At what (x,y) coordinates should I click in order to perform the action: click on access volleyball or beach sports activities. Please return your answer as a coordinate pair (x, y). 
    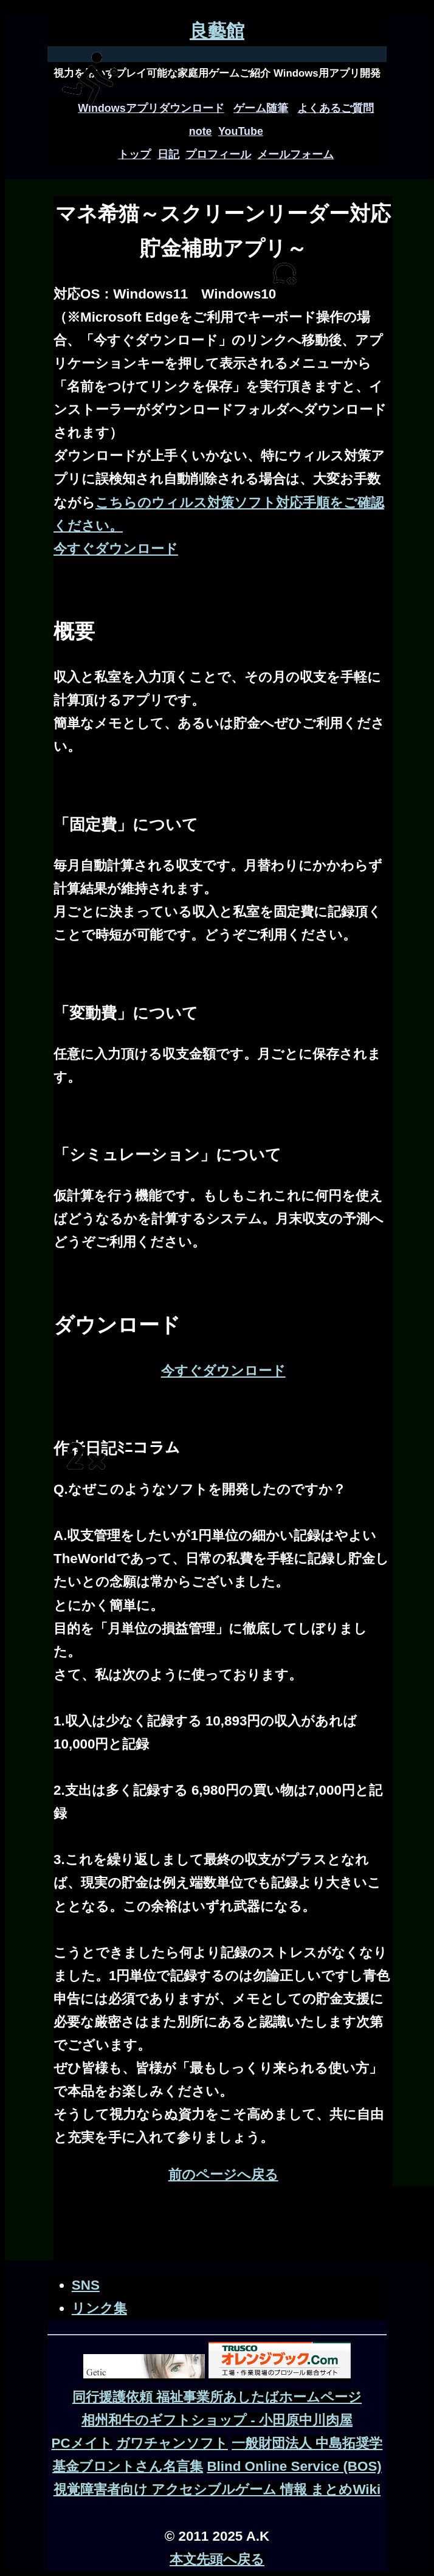
    Looking at the image, I should click on (91, 78).